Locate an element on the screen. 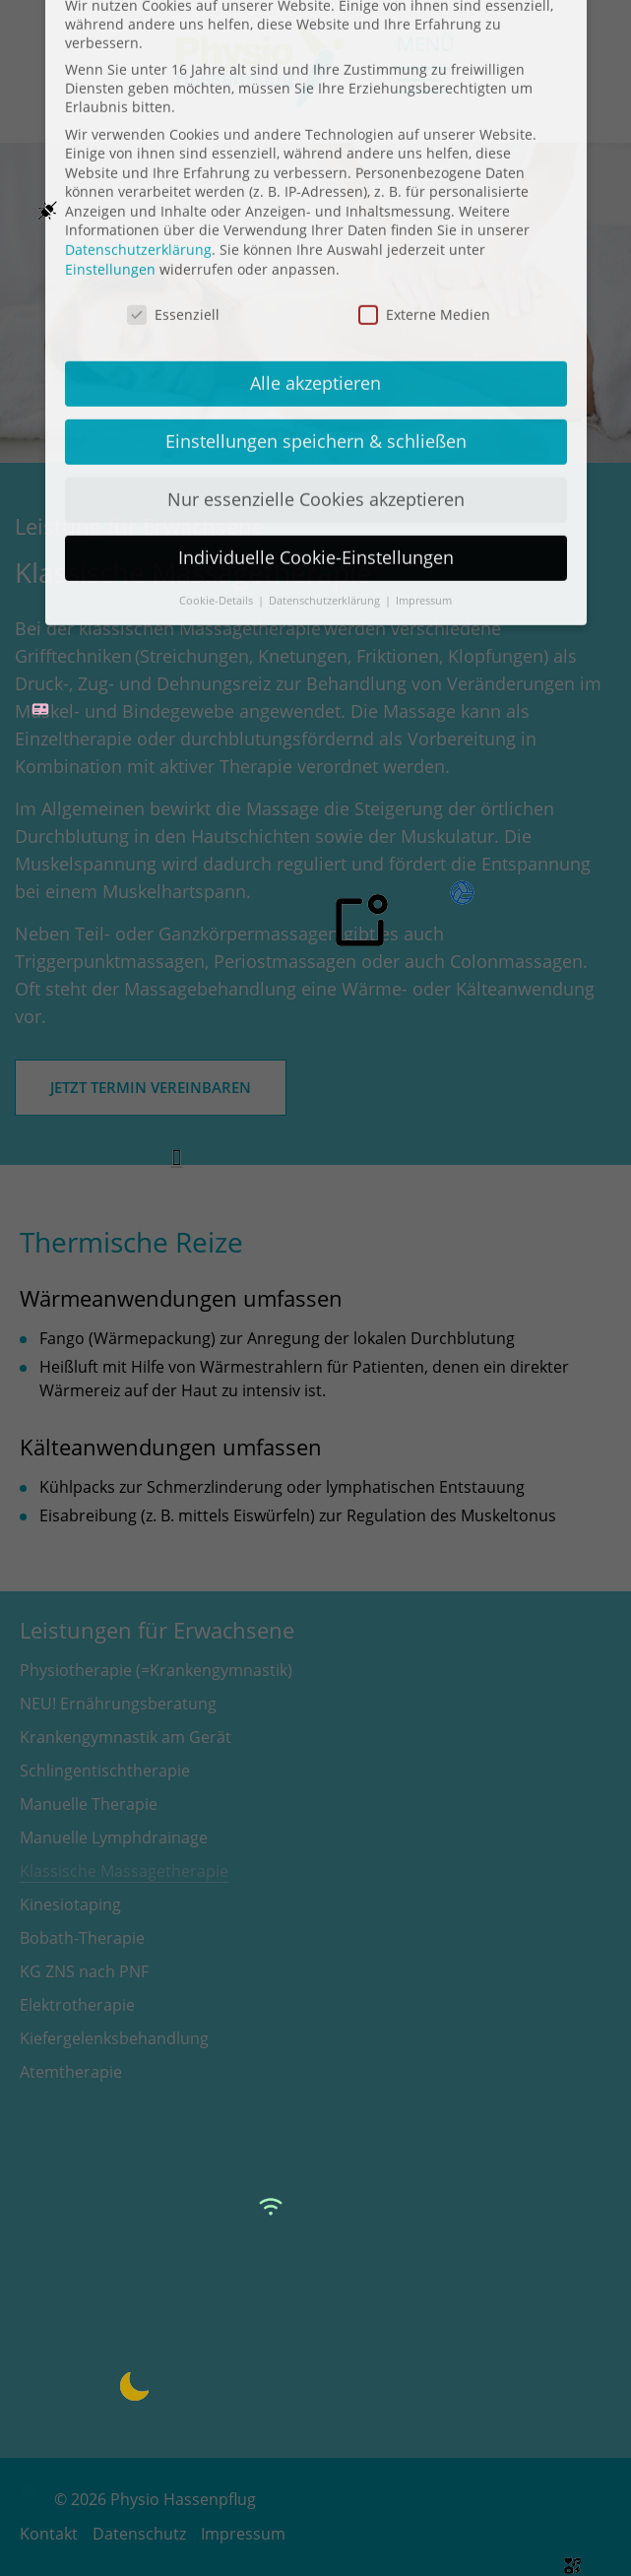 The image size is (631, 2576). browse icon library or icon collection is located at coordinates (572, 2565).